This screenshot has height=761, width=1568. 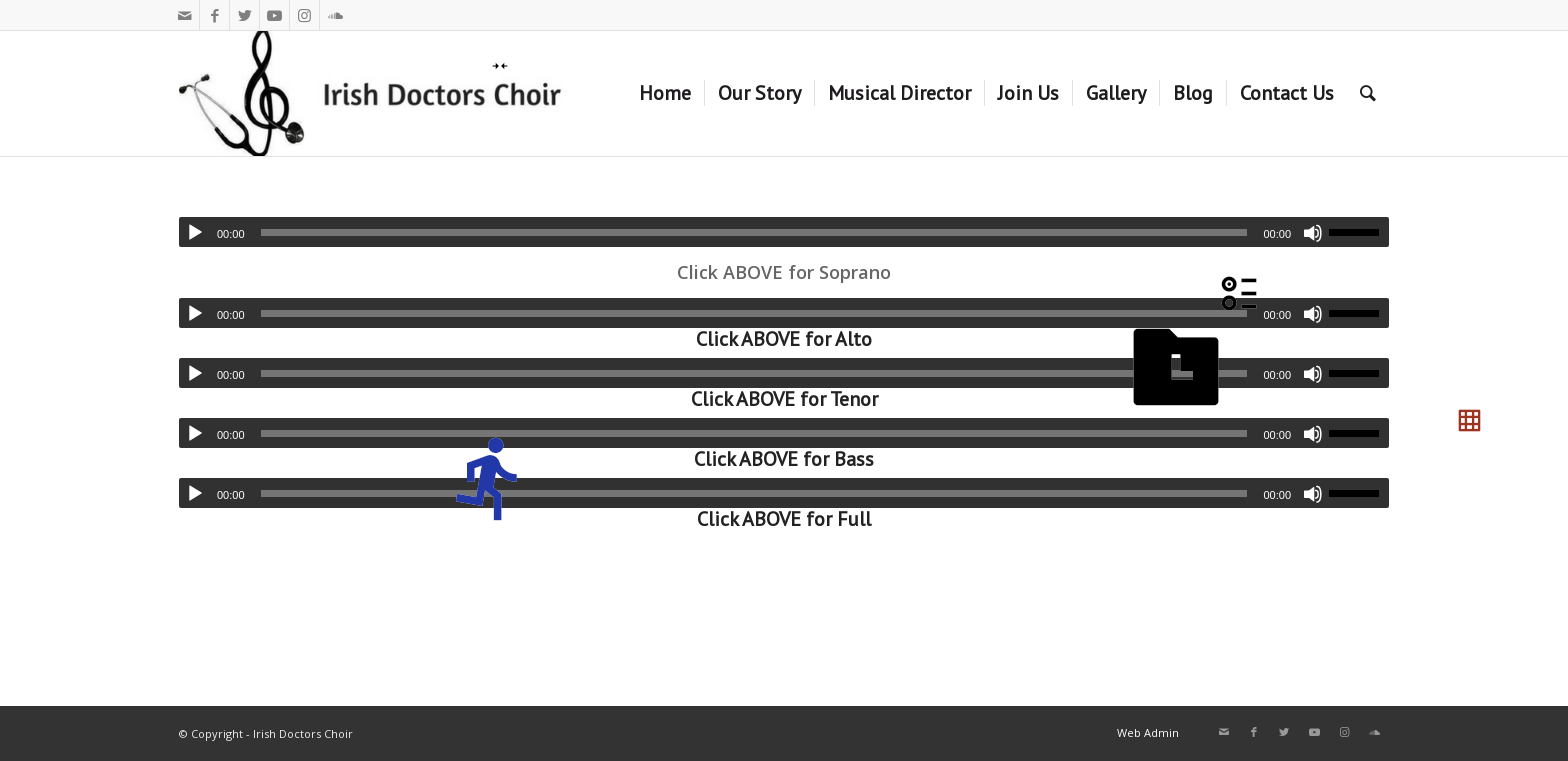 I want to click on switch to grid view layout, so click(x=1469, y=420).